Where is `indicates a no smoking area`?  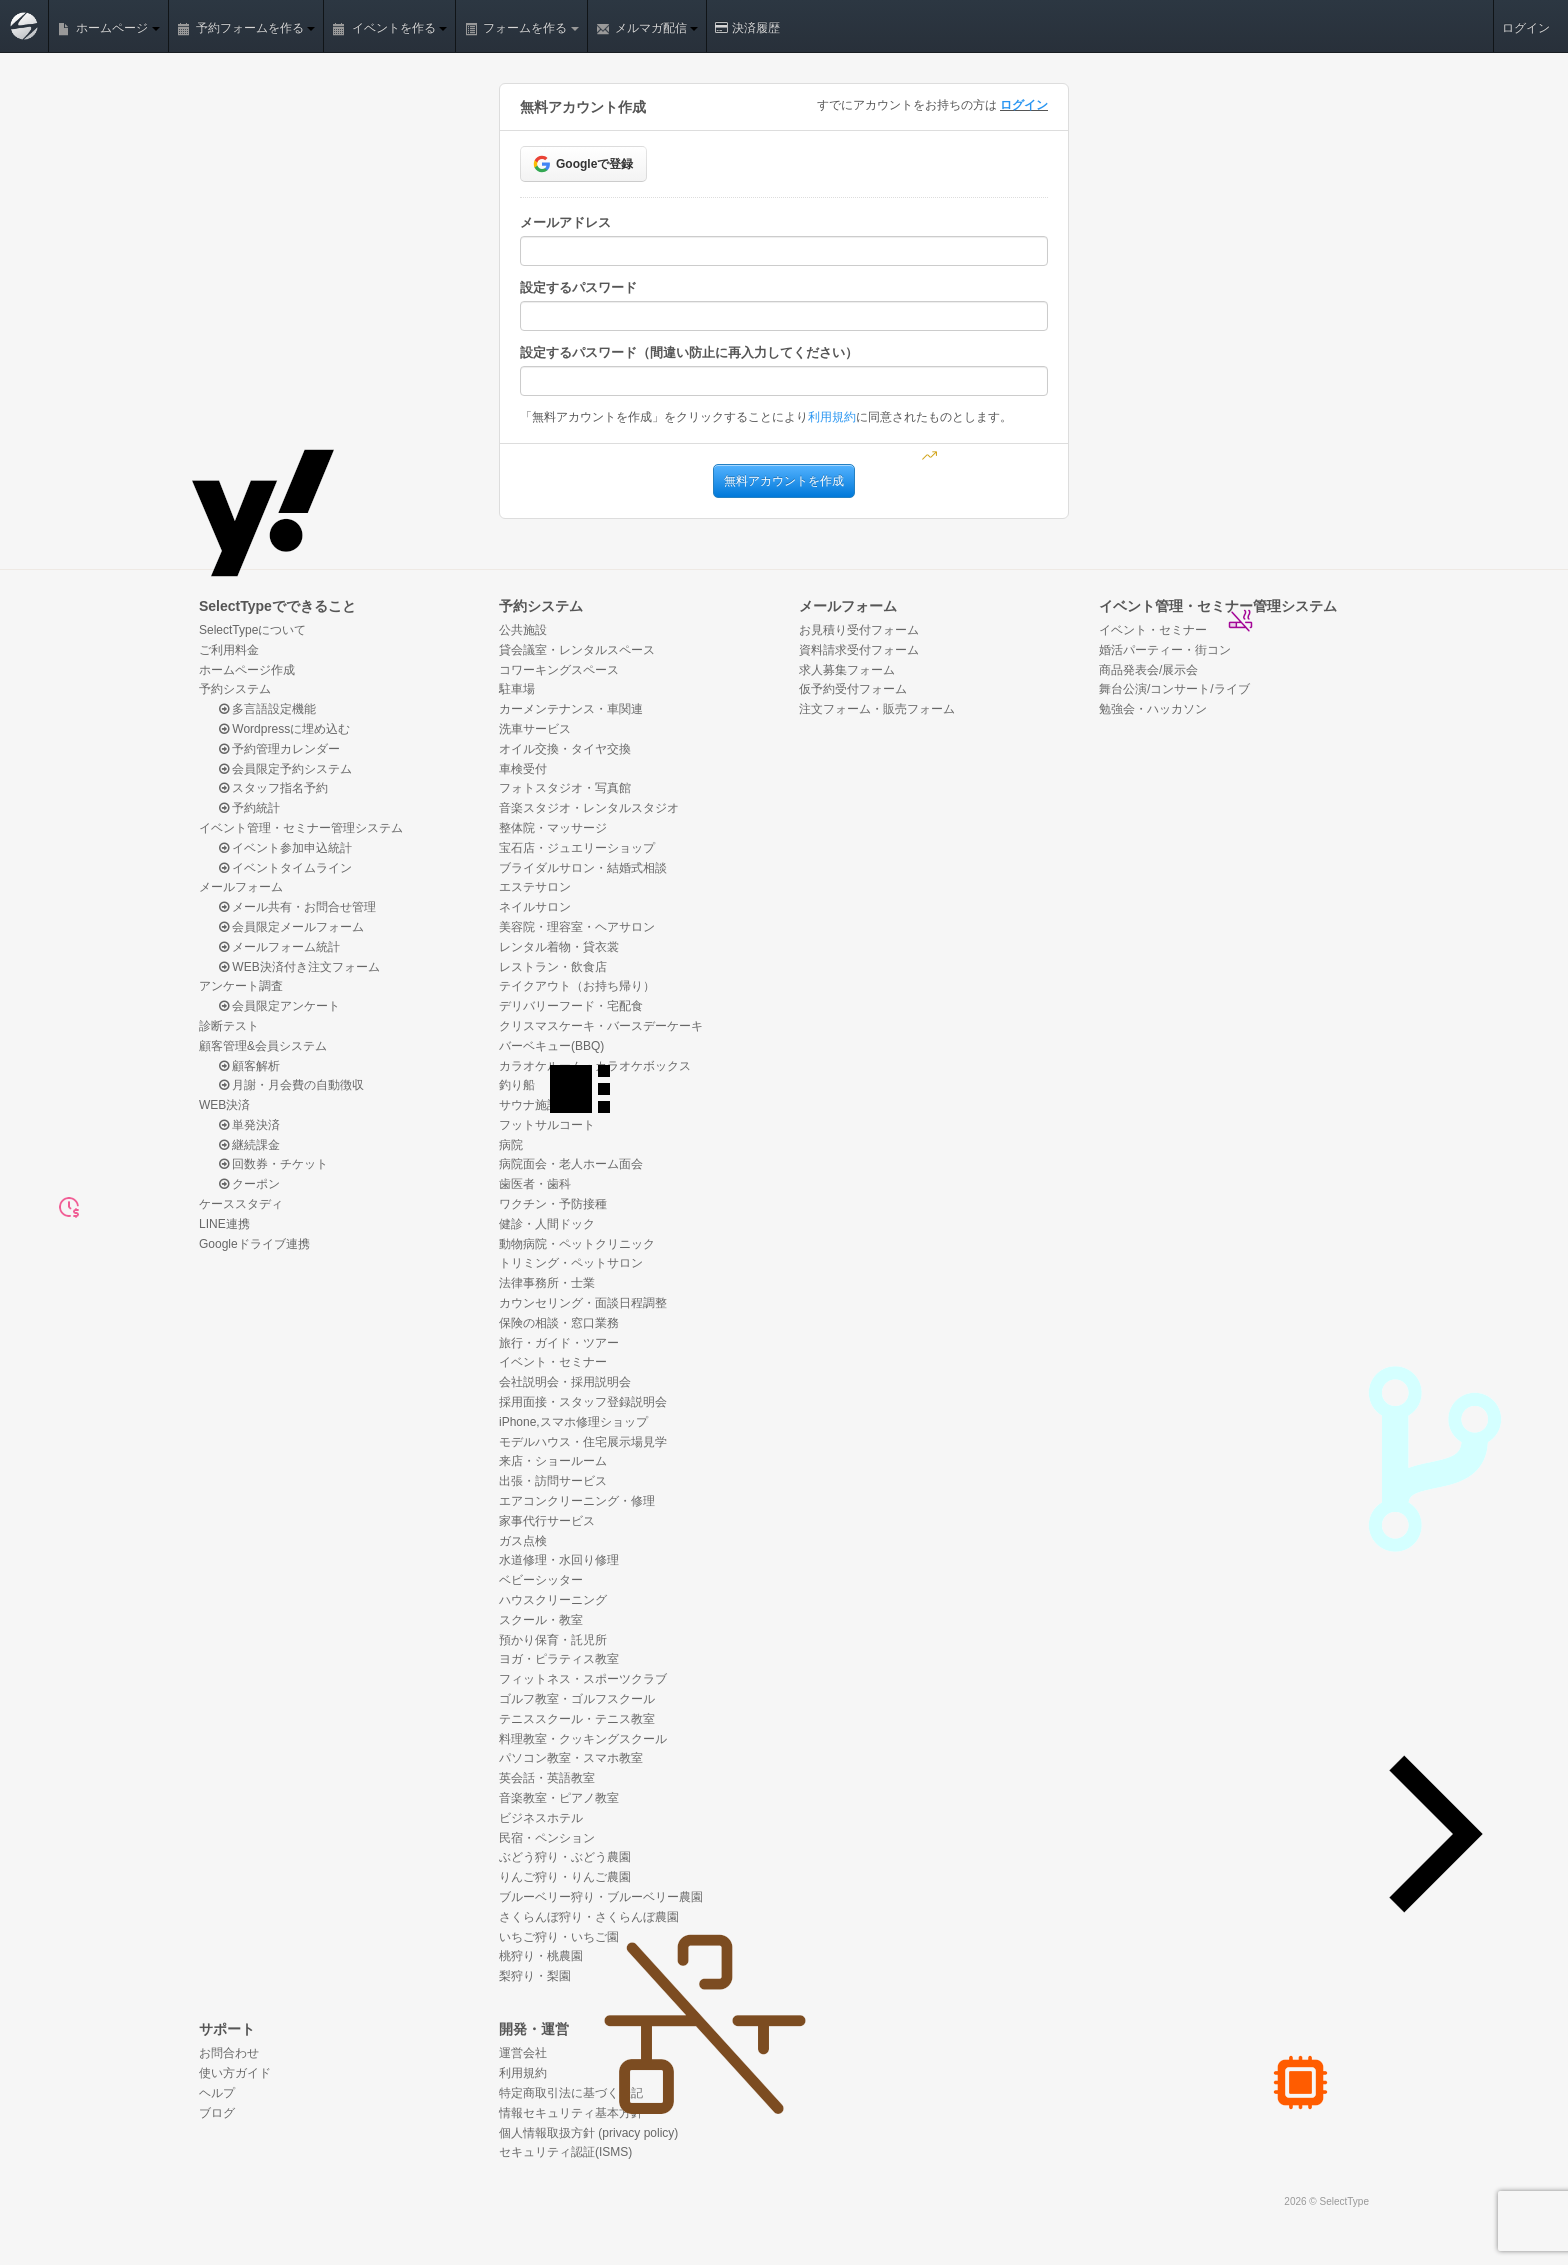
indicates a no smoking area is located at coordinates (1240, 621).